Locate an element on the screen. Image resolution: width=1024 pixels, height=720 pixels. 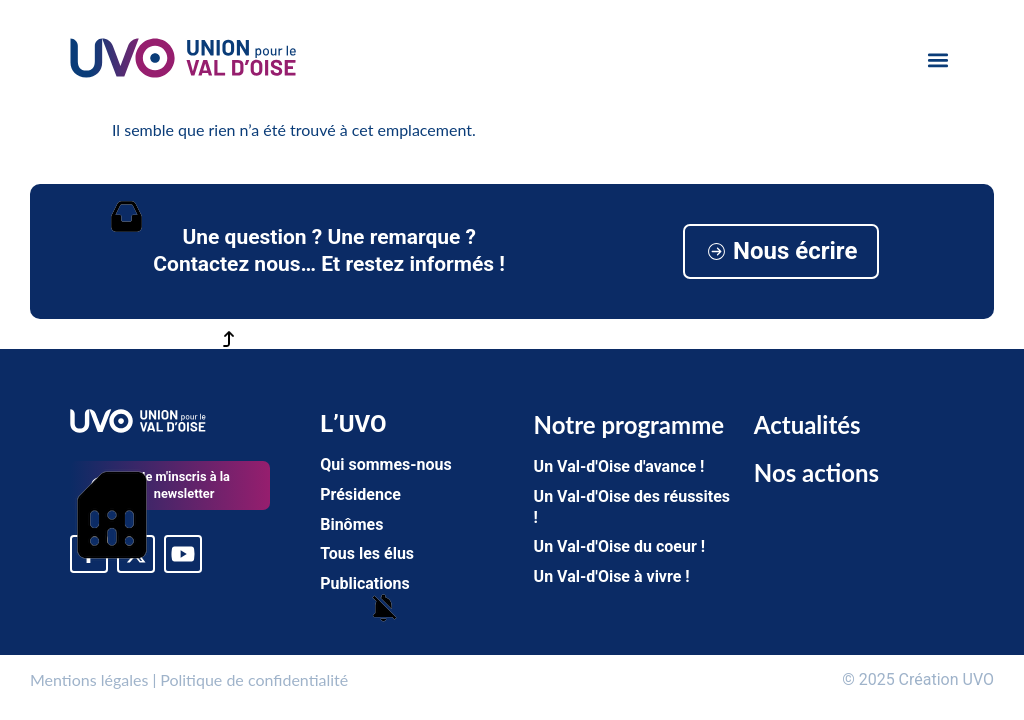
go up one level in navigation is located at coordinates (229, 339).